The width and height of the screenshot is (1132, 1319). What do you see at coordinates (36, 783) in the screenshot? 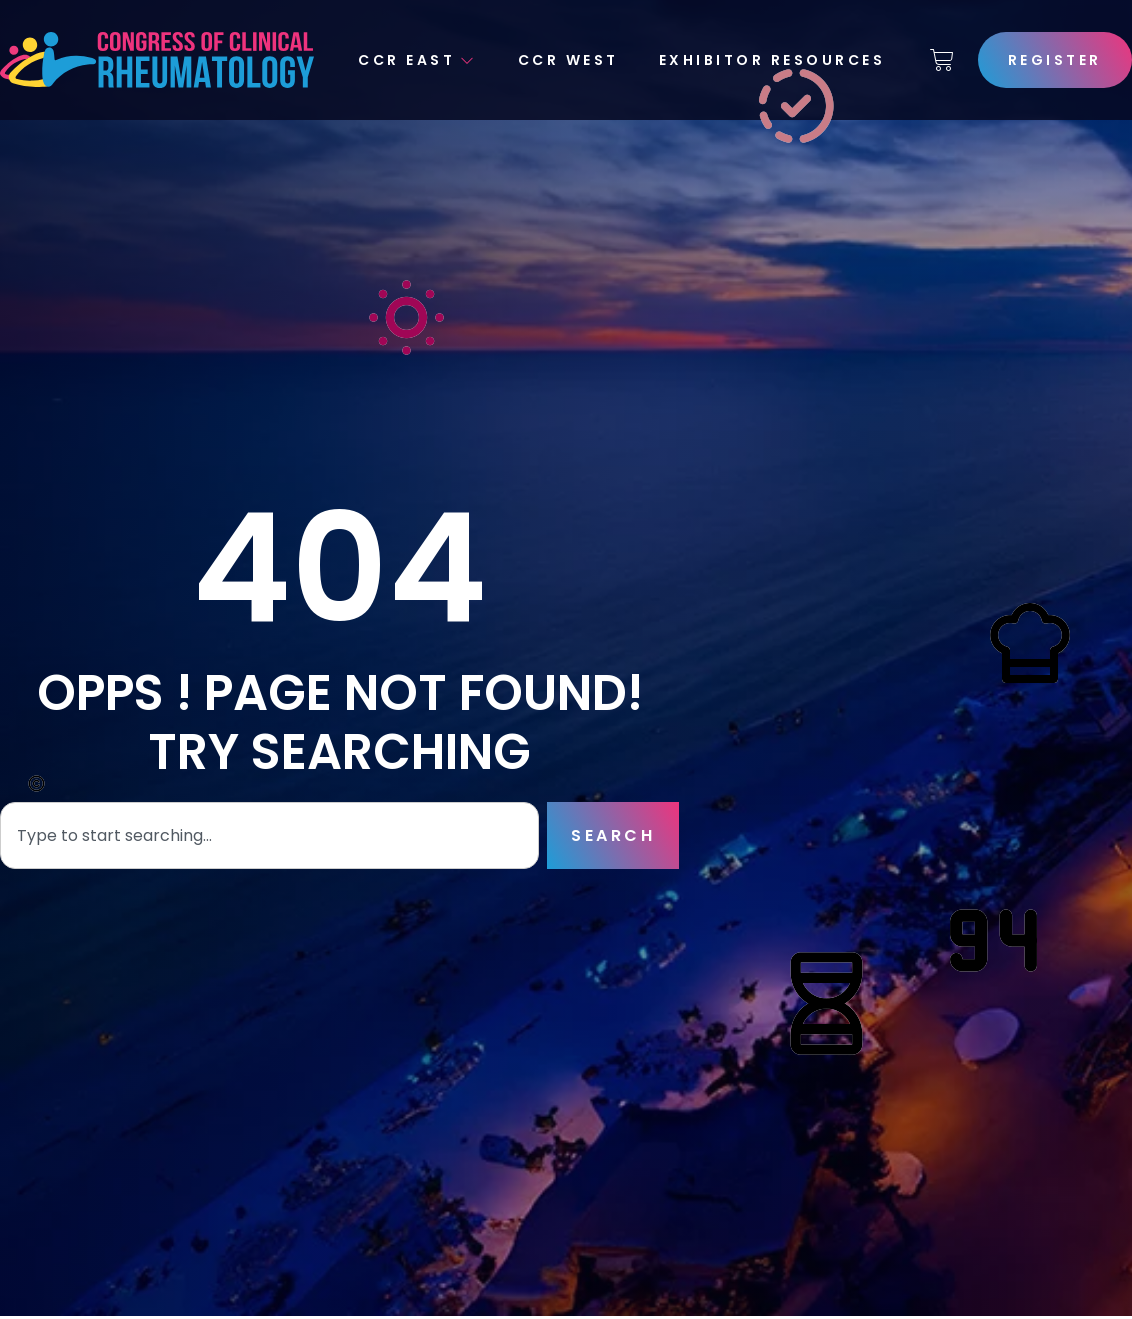
I see `indicates copyrighted content` at bounding box center [36, 783].